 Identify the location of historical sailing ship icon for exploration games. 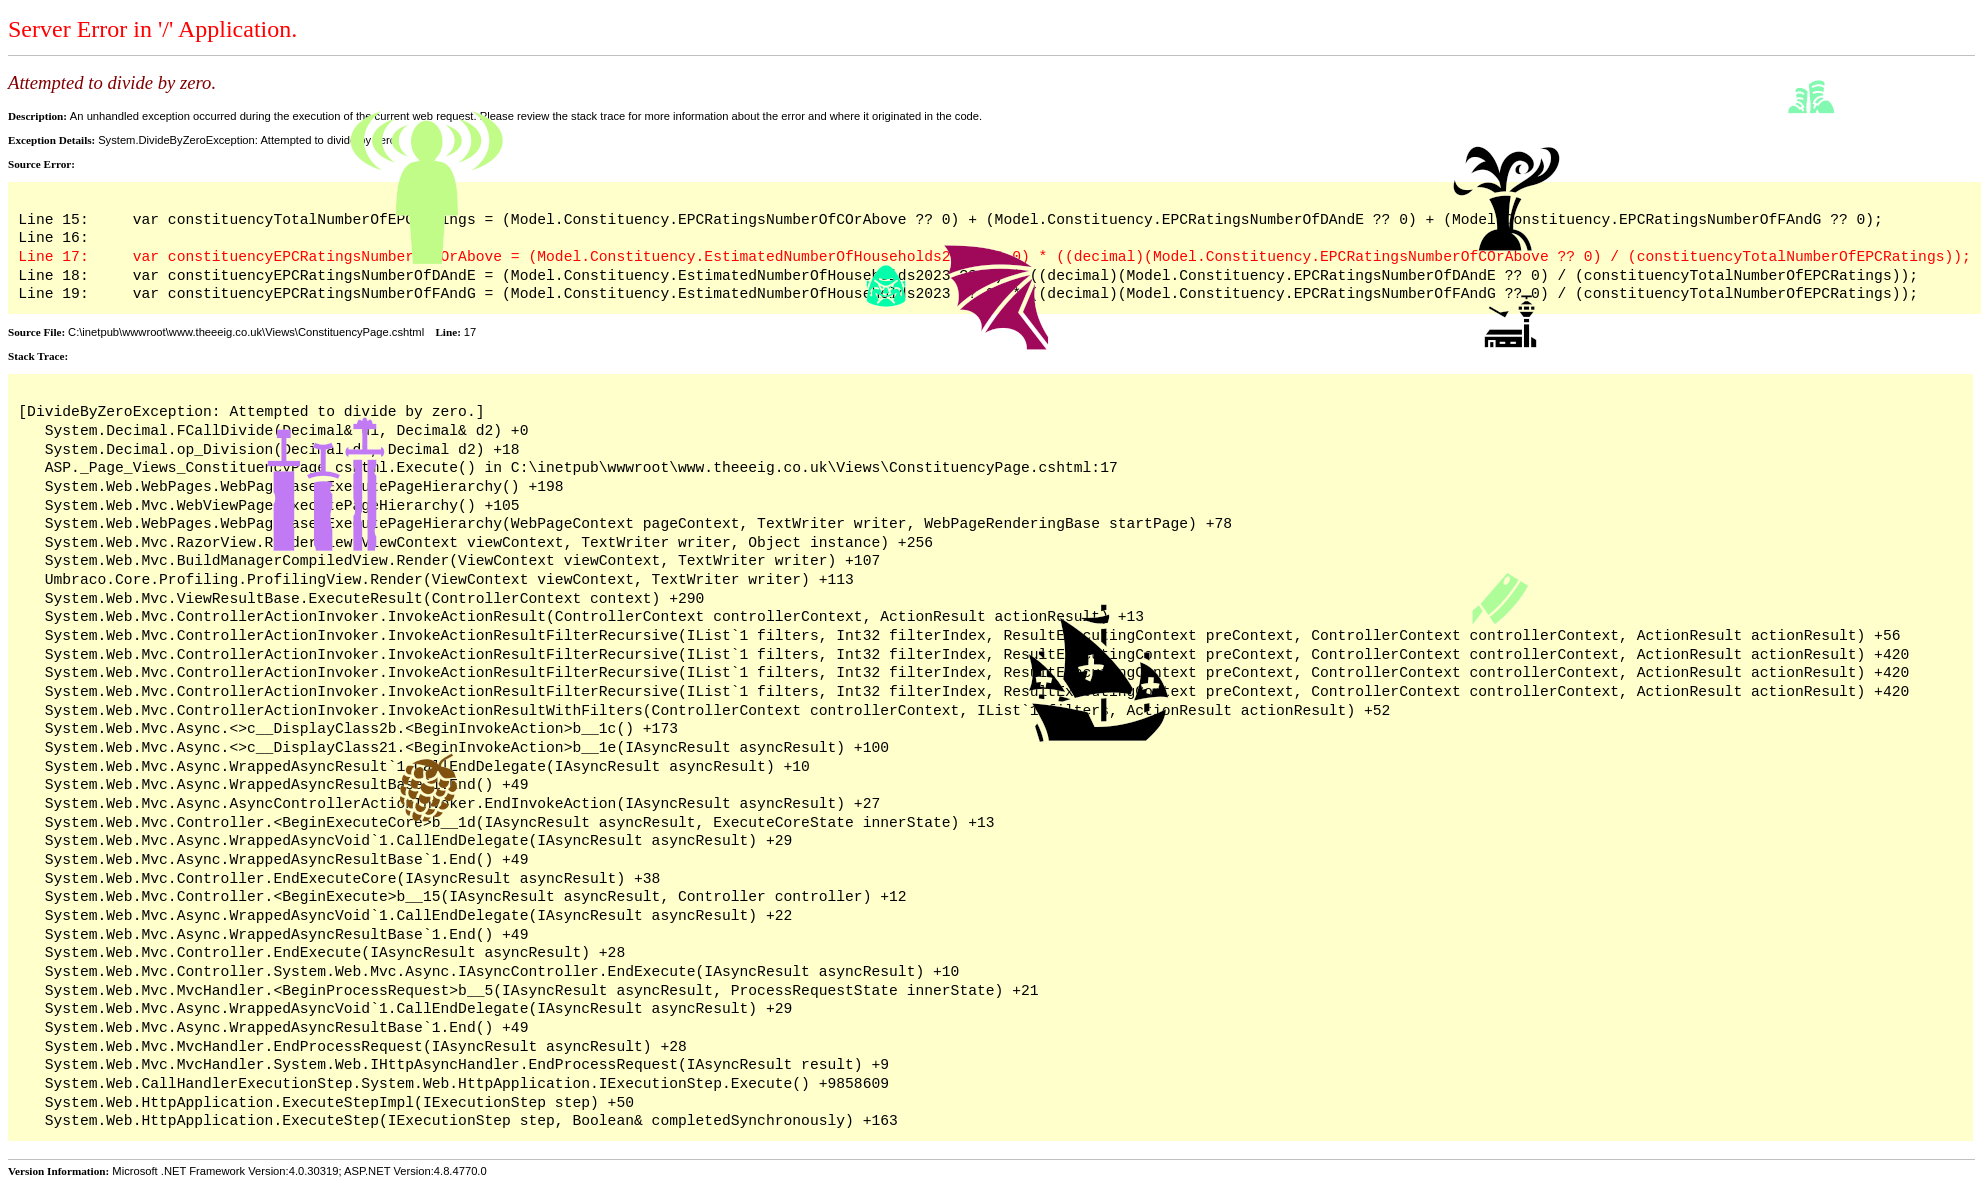
(1098, 670).